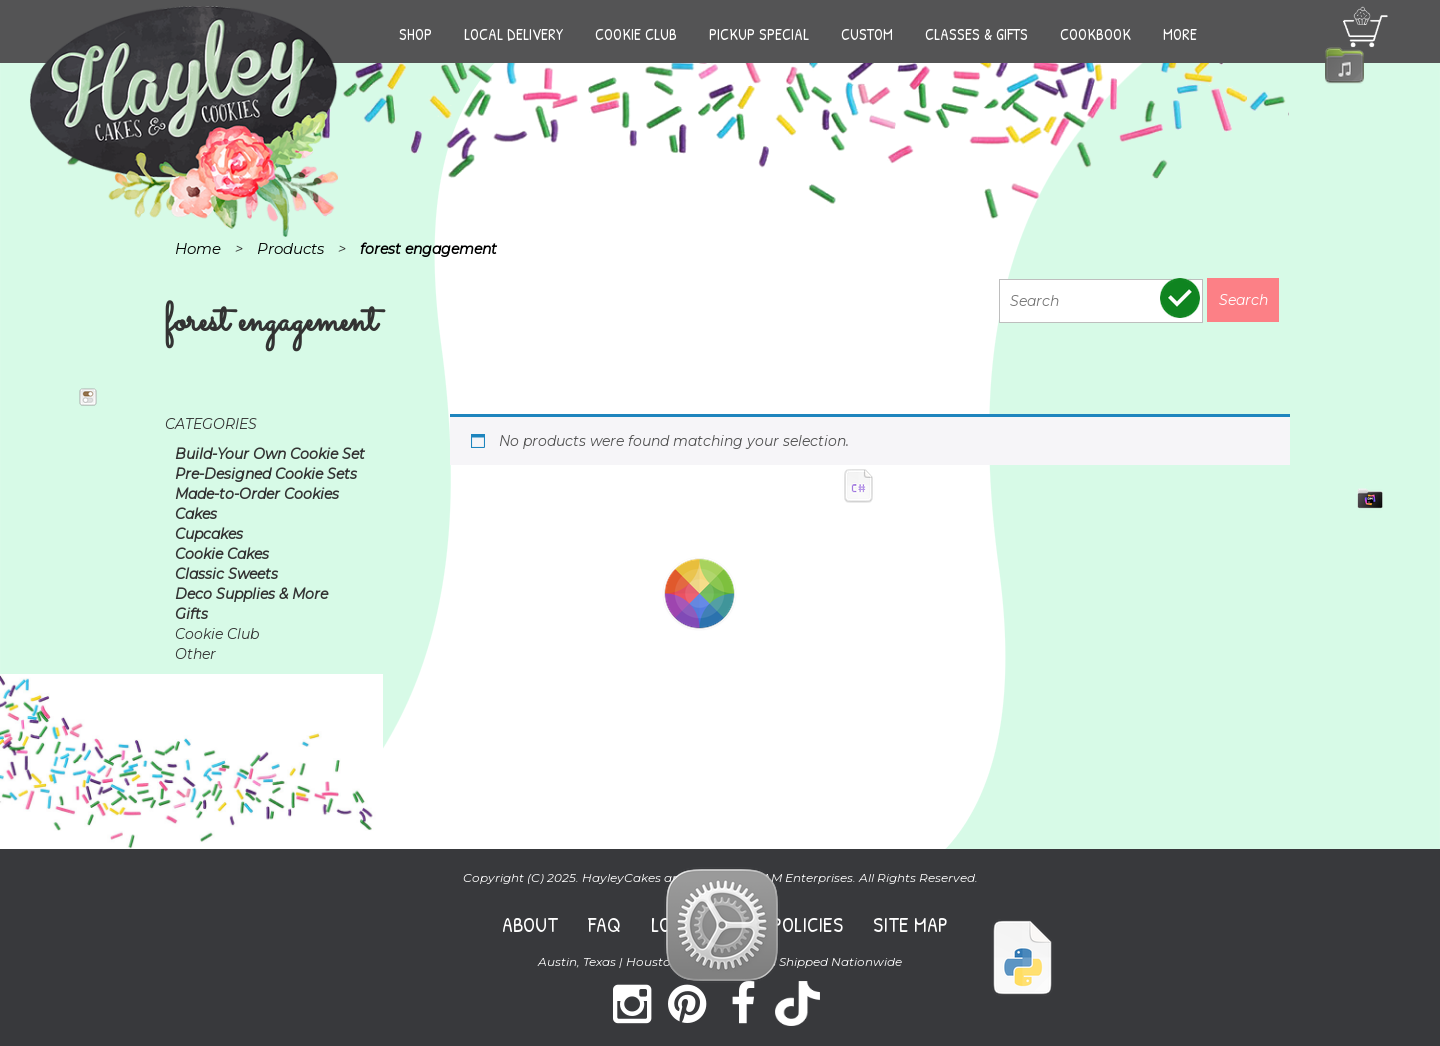  What do you see at coordinates (88, 397) in the screenshot?
I see `open system tweaks or customization settings` at bounding box center [88, 397].